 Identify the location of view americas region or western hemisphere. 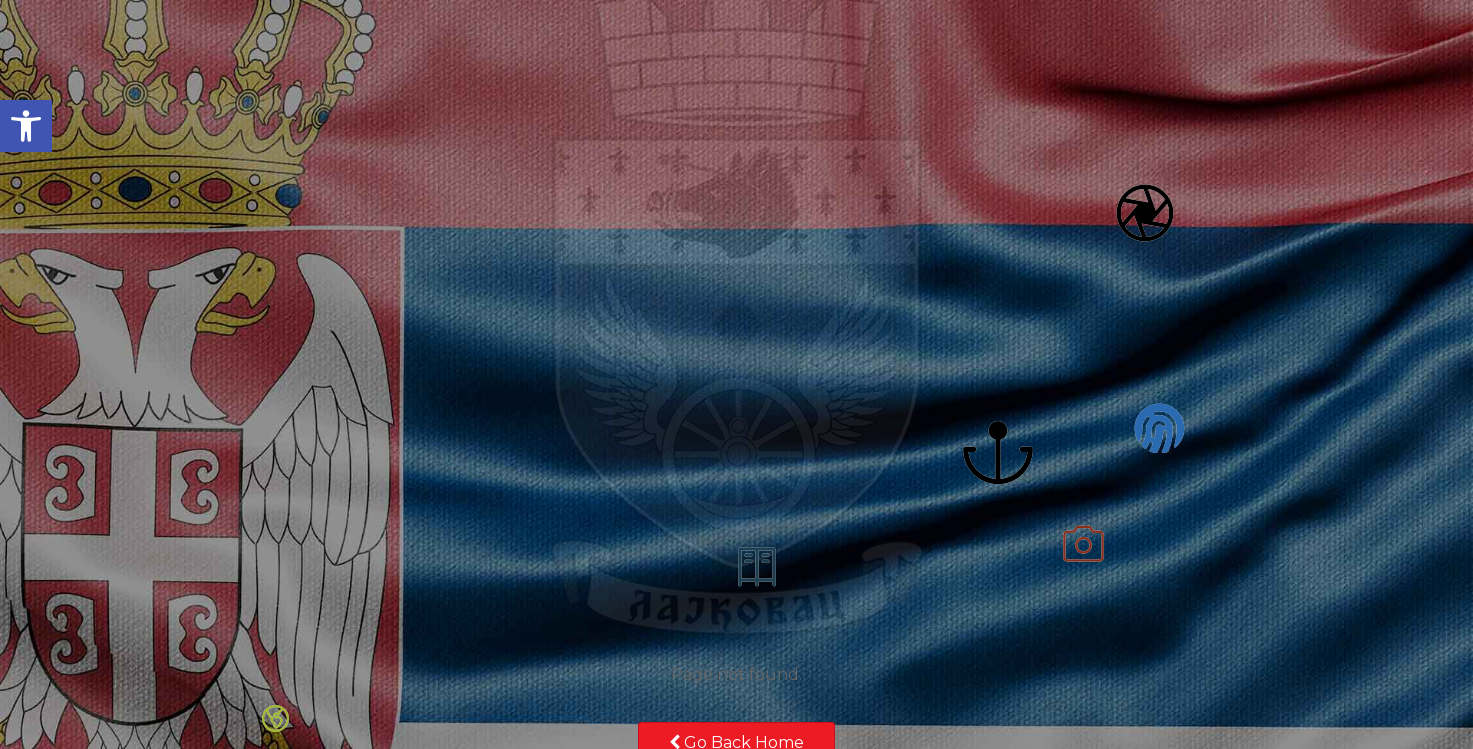
(275, 718).